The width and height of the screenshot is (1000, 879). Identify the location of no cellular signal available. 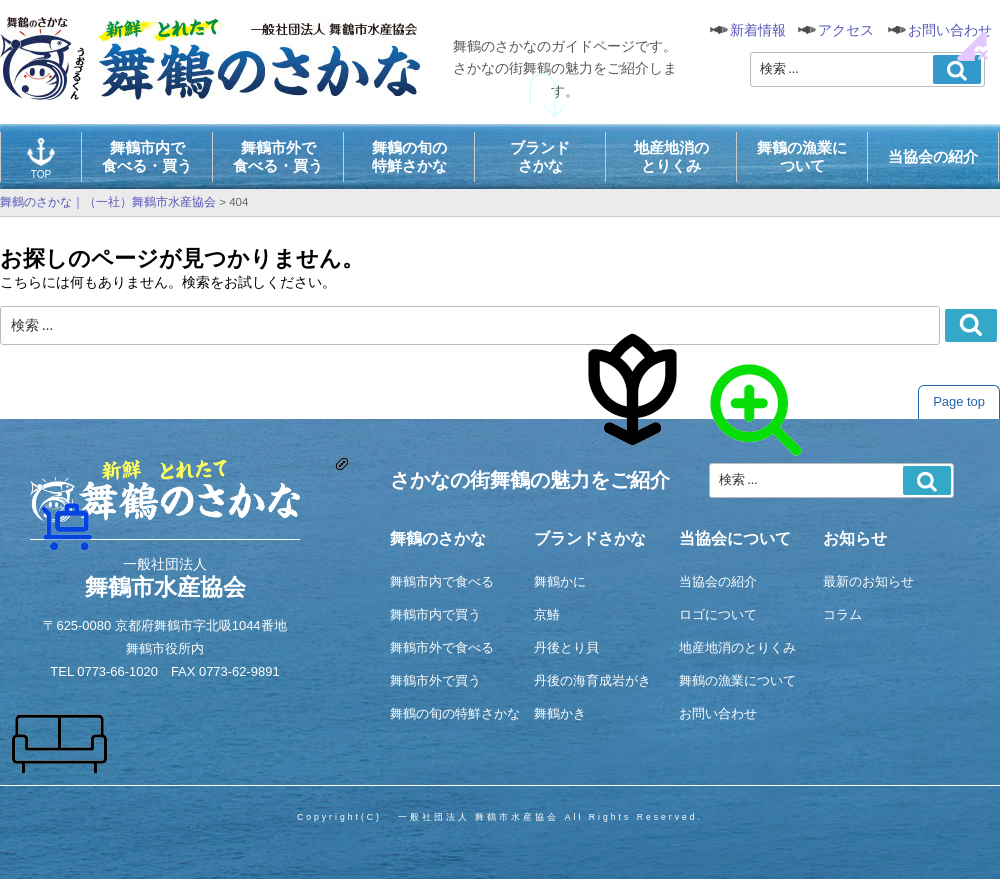
(974, 47).